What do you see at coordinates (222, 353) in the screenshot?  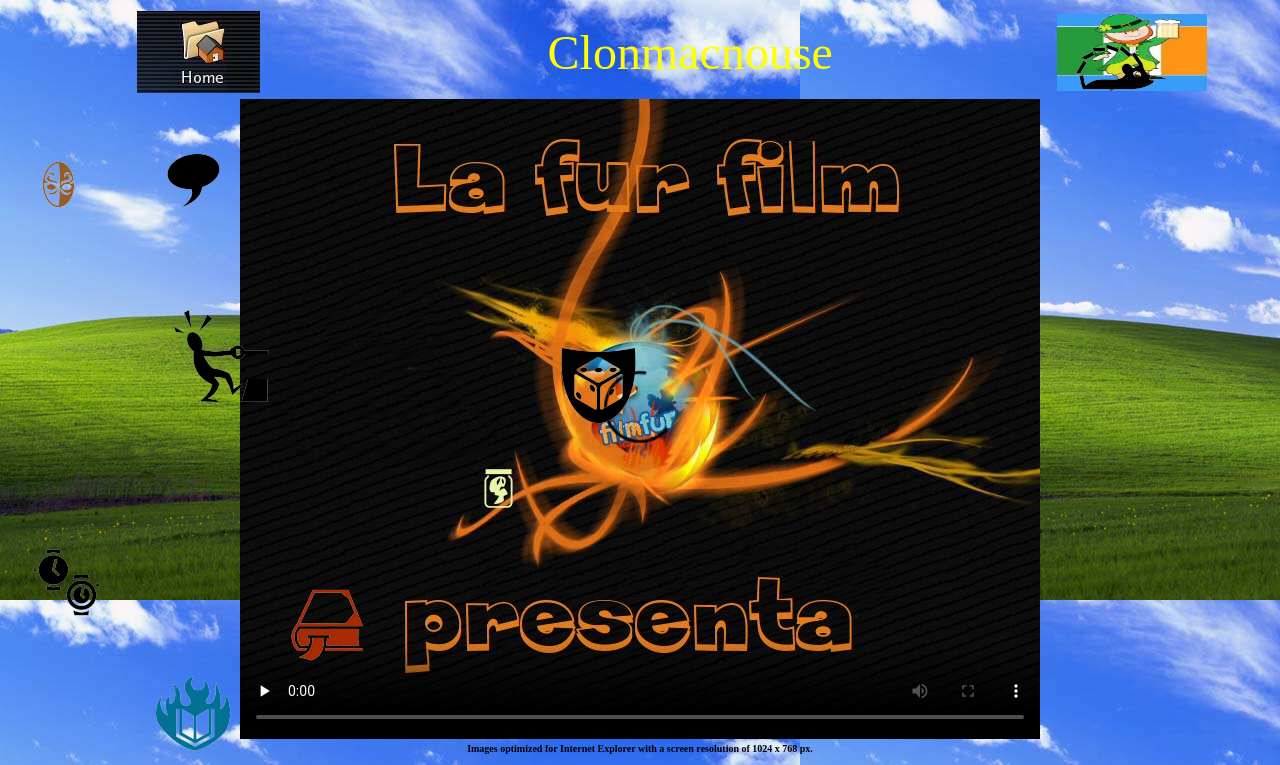 I see `pull or drag an object` at bounding box center [222, 353].